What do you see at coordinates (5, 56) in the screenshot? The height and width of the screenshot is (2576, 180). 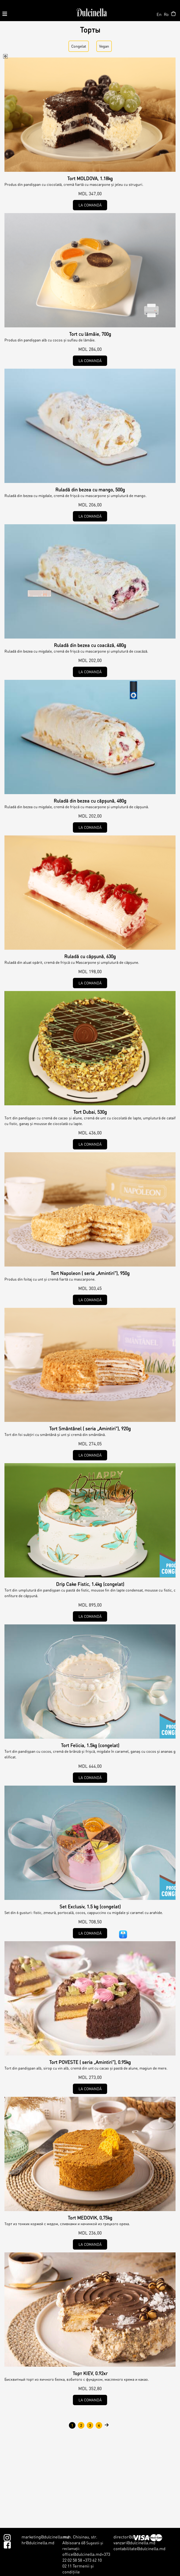 I see `access other applications or utilities` at bounding box center [5, 56].